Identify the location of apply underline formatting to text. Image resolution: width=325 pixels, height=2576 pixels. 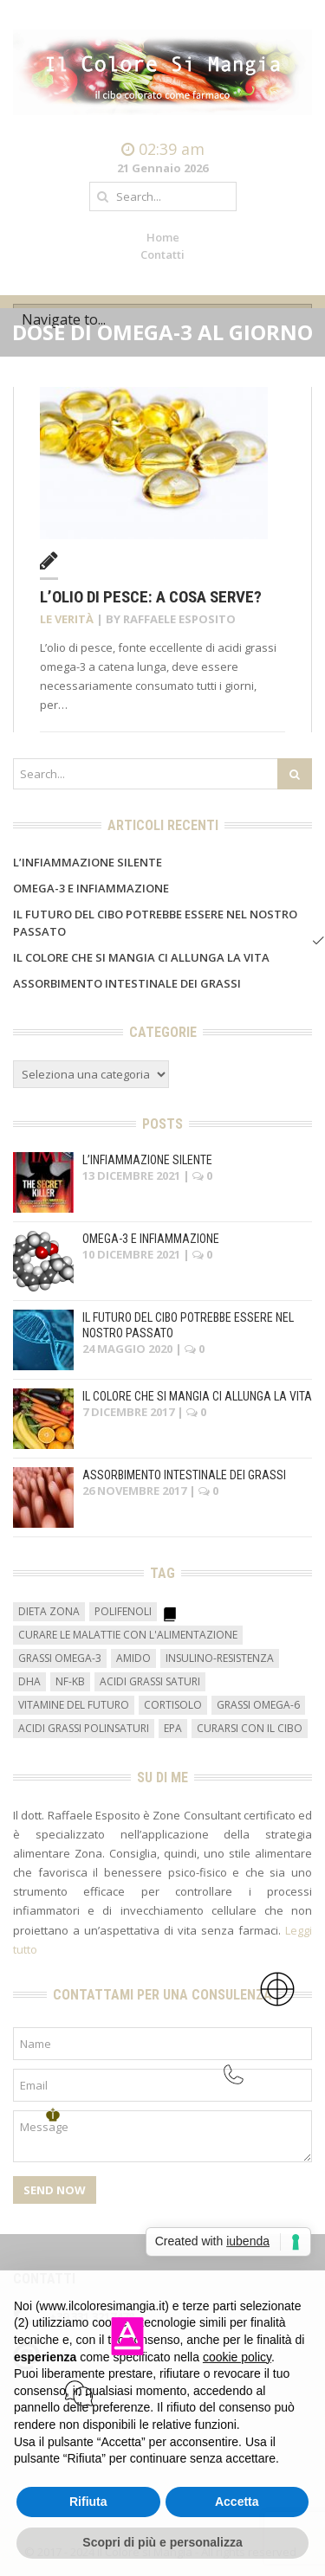
(127, 2336).